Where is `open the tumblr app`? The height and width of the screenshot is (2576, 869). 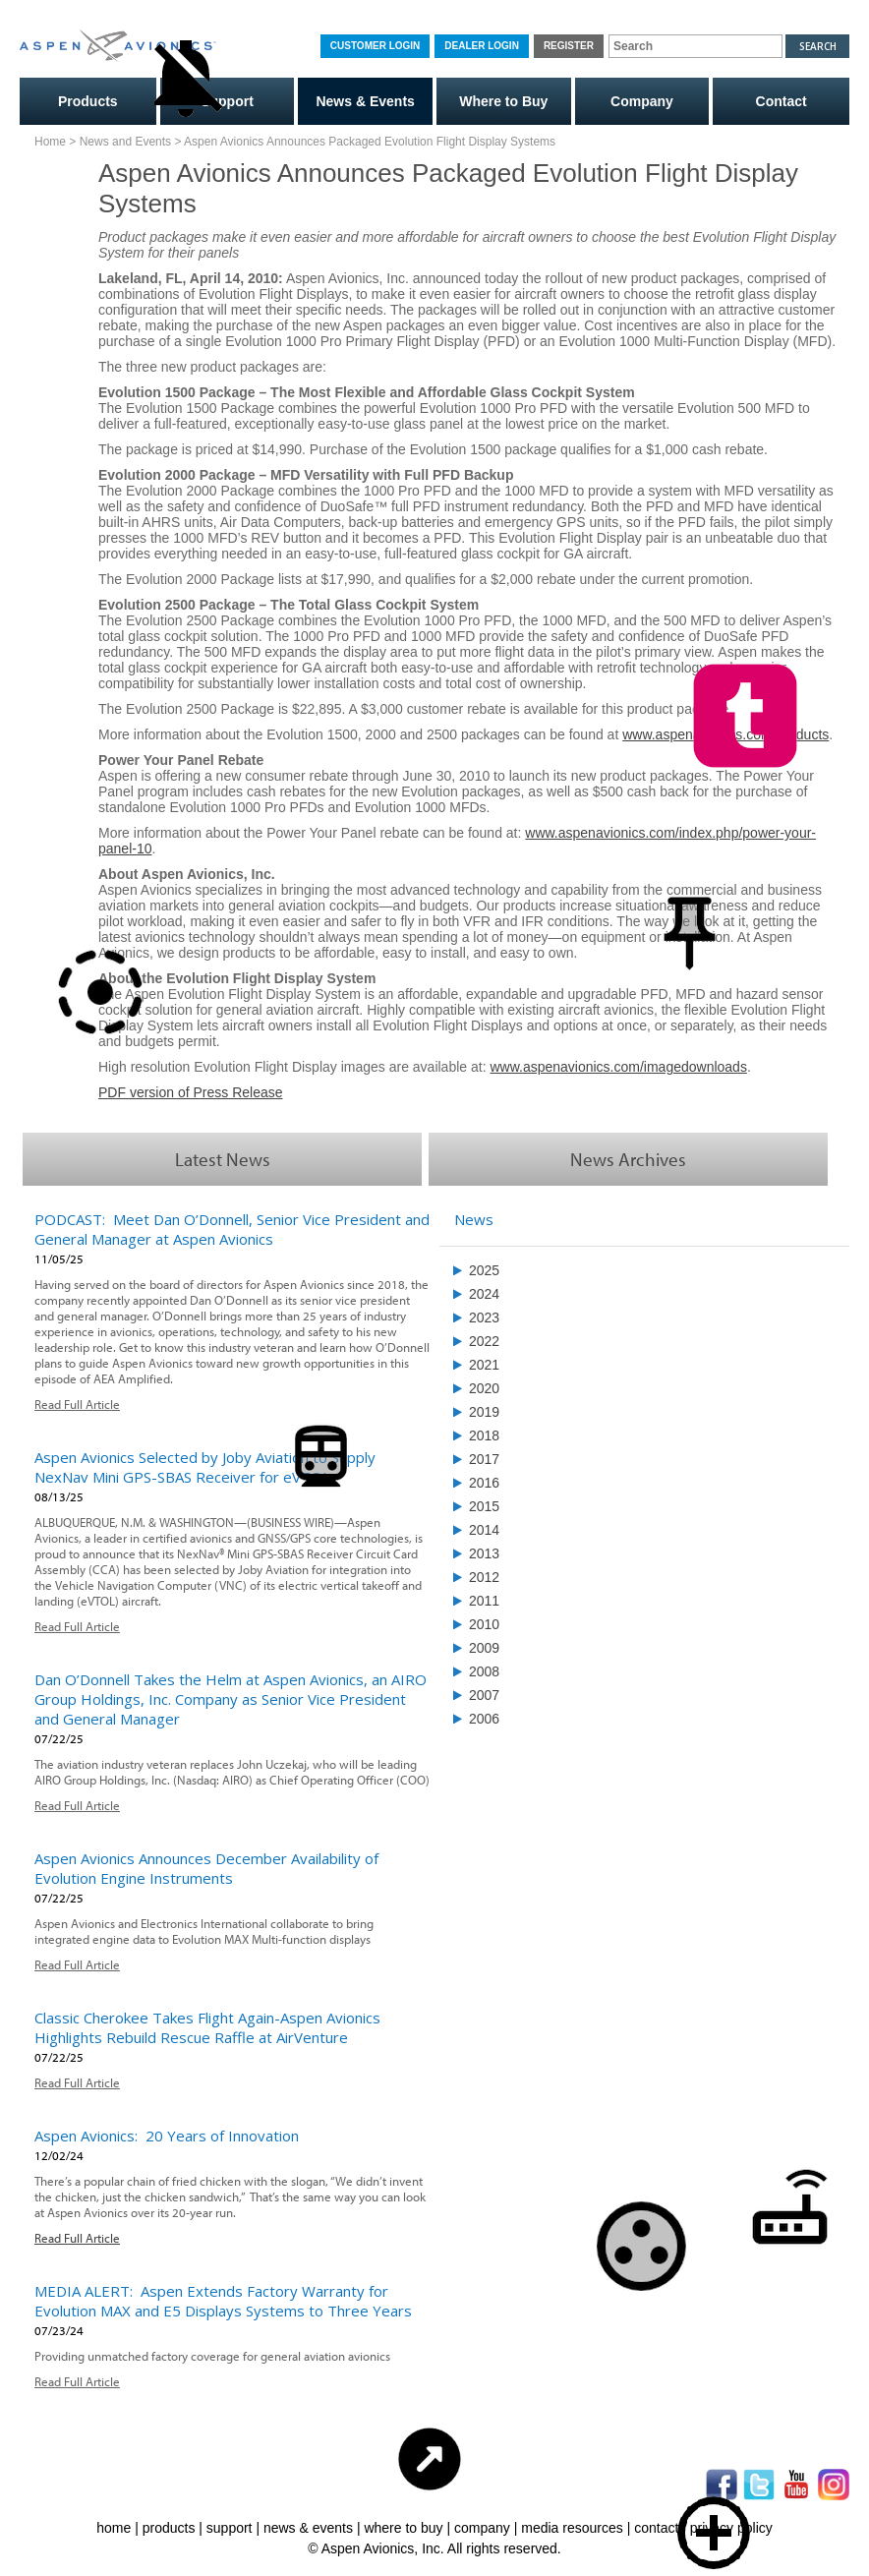
open the tumblr app is located at coordinates (745, 716).